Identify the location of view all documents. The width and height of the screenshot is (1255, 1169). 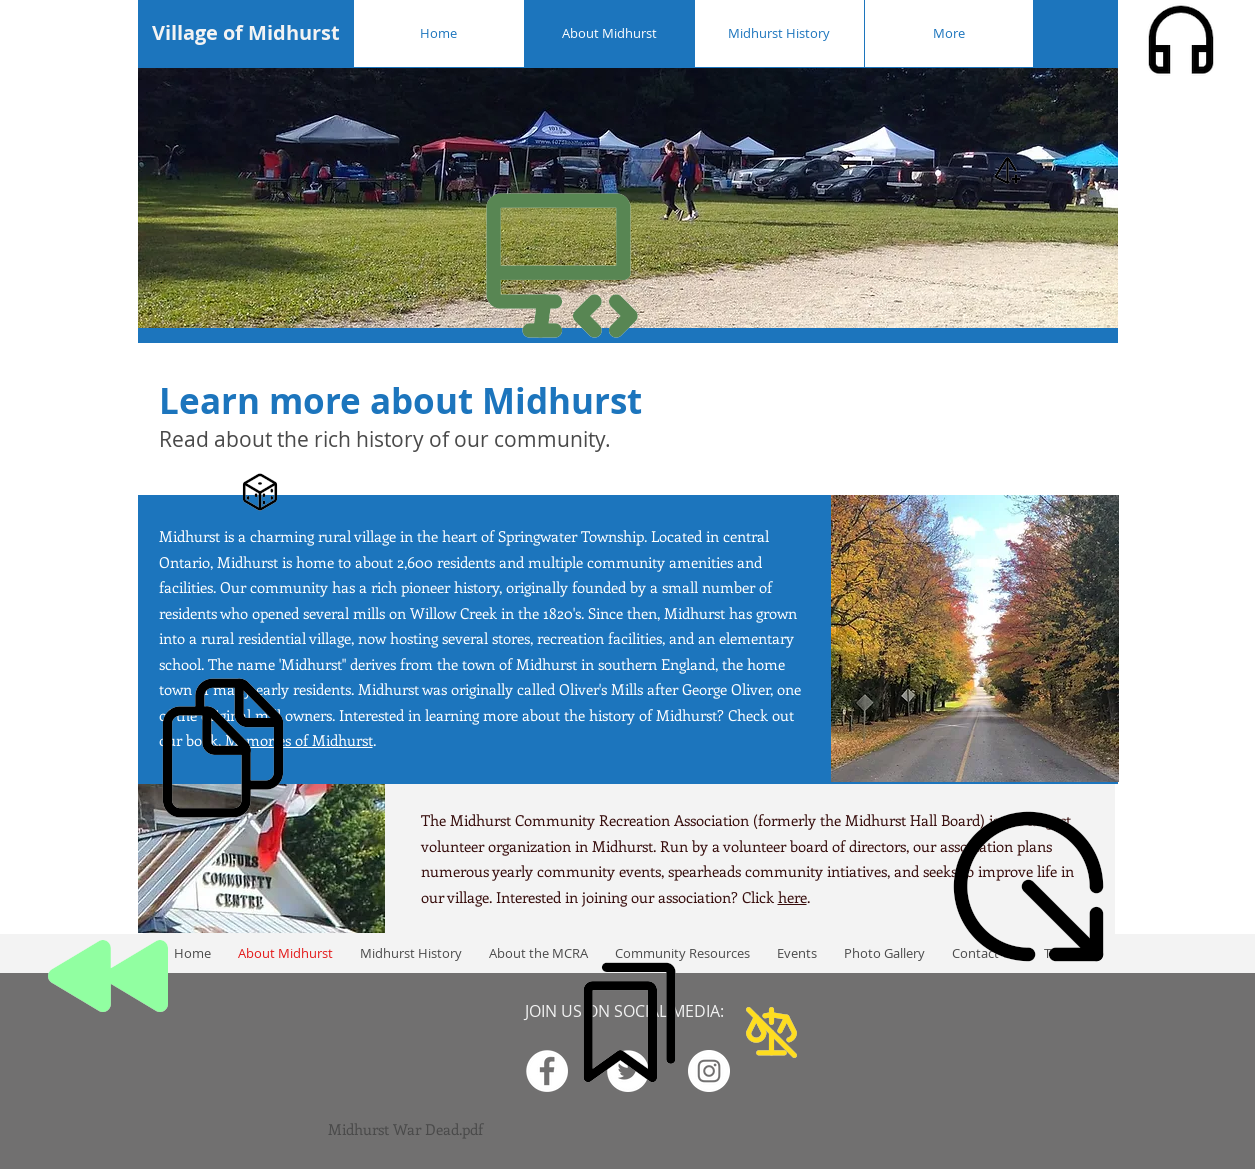
(223, 748).